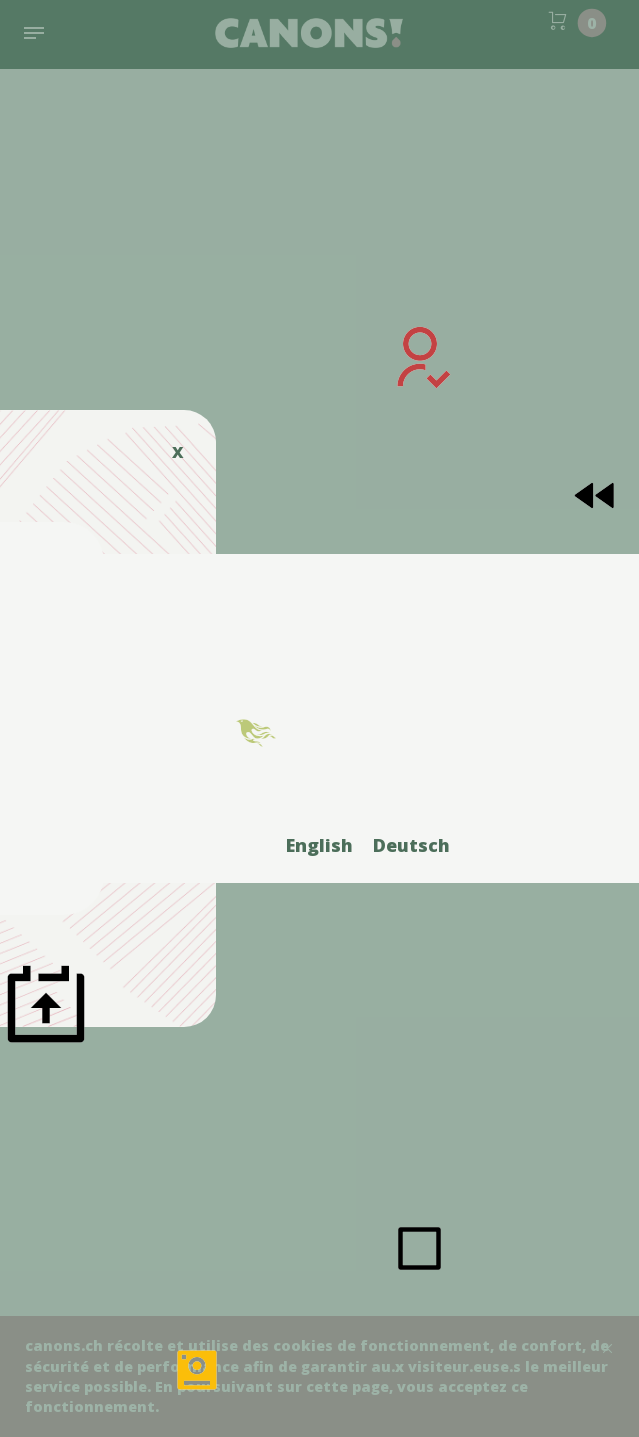 The image size is (639, 1437). Describe the element at coordinates (419, 1248) in the screenshot. I see `an unchecked checkbox awaiting selection` at that location.